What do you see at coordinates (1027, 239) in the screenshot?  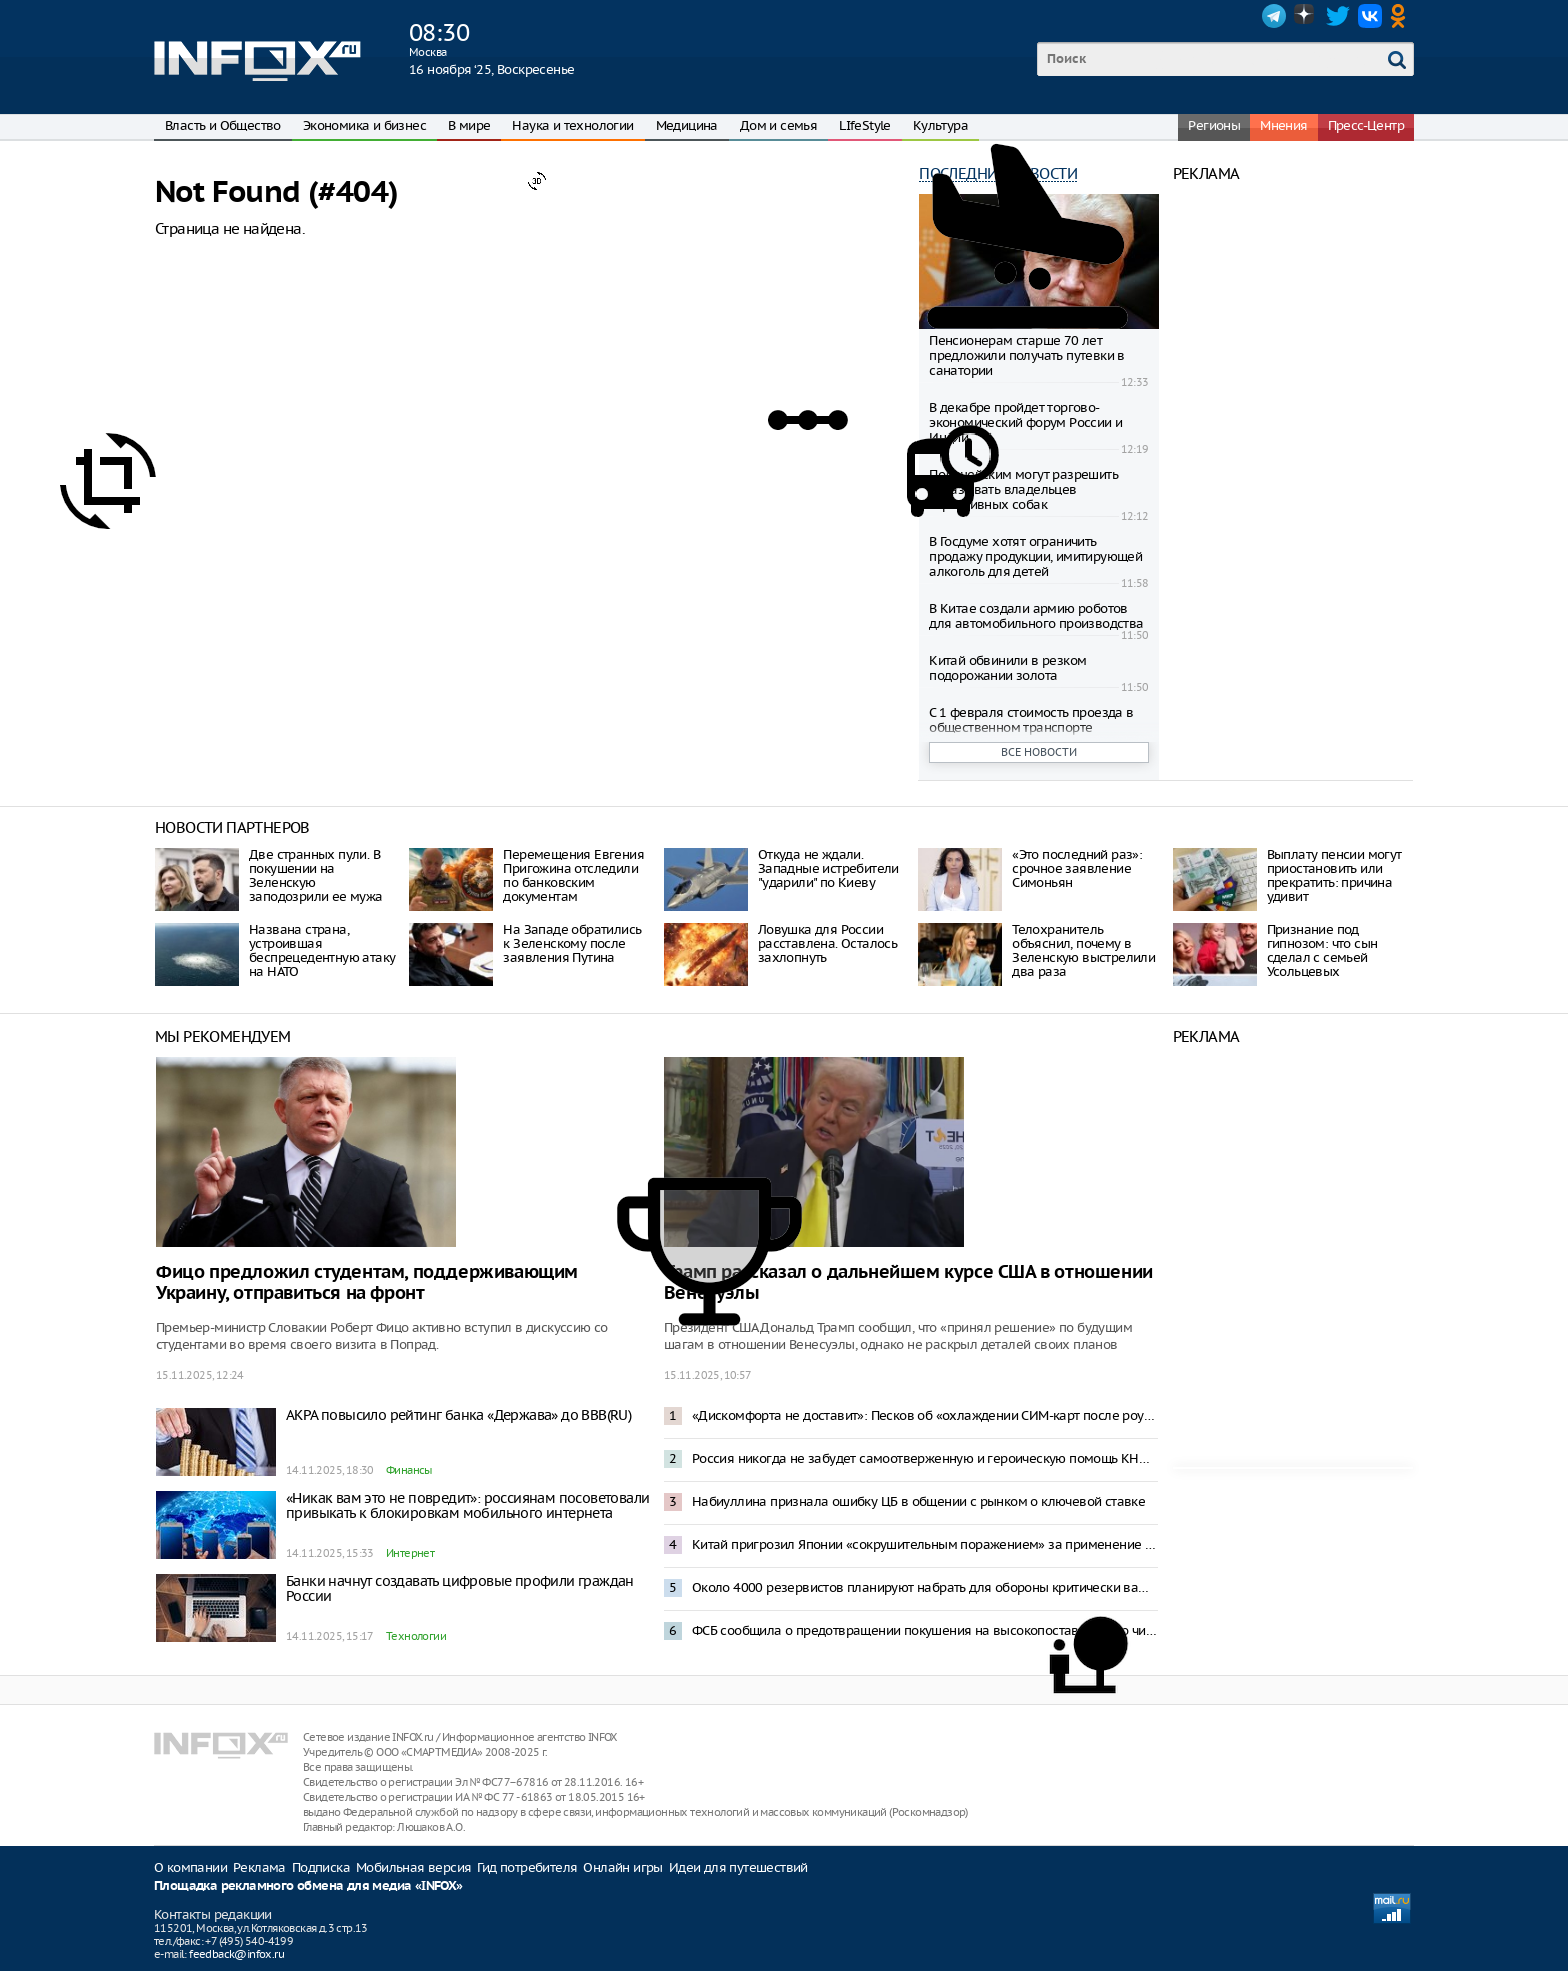 I see `indicates incoming or arriving flight` at bounding box center [1027, 239].